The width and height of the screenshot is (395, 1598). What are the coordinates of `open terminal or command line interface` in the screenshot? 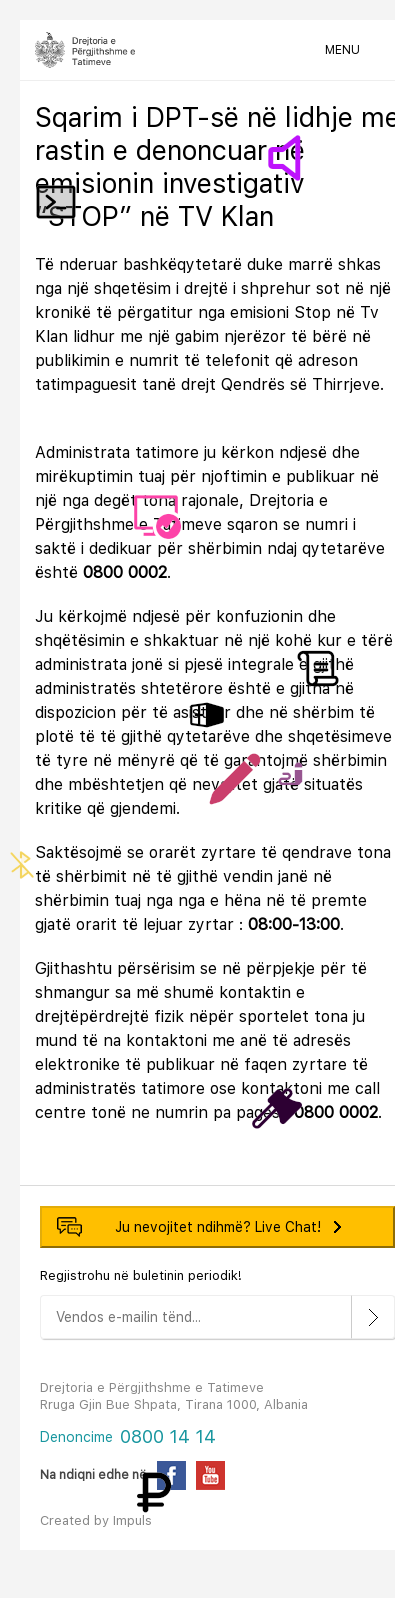 It's located at (56, 202).